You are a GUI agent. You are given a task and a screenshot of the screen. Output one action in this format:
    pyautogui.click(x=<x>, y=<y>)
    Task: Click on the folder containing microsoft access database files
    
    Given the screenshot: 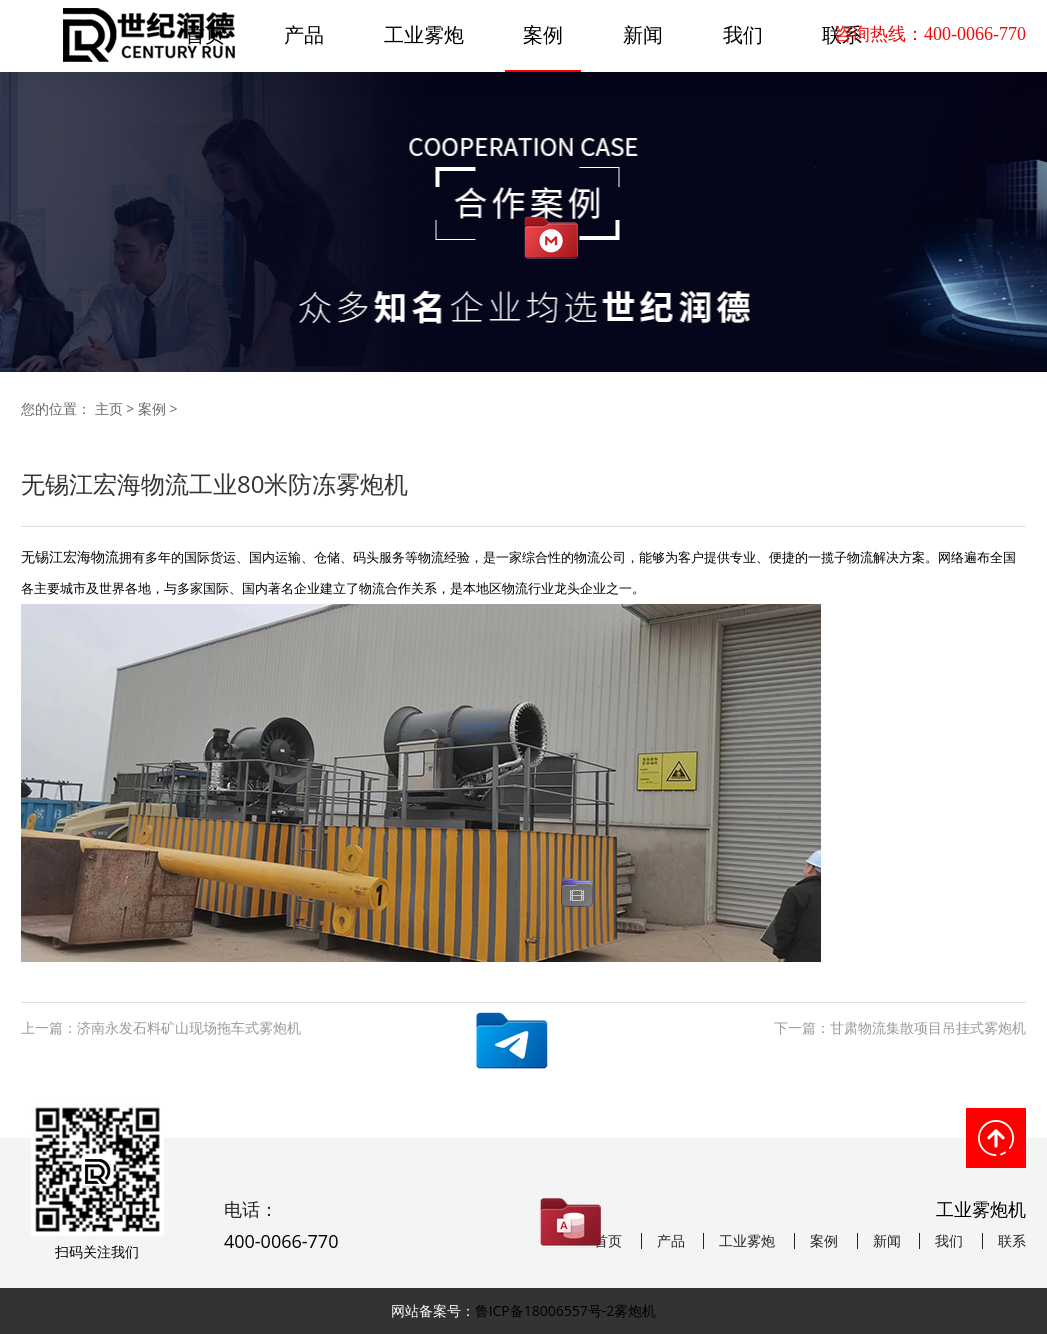 What is the action you would take?
    pyautogui.click(x=570, y=1223)
    